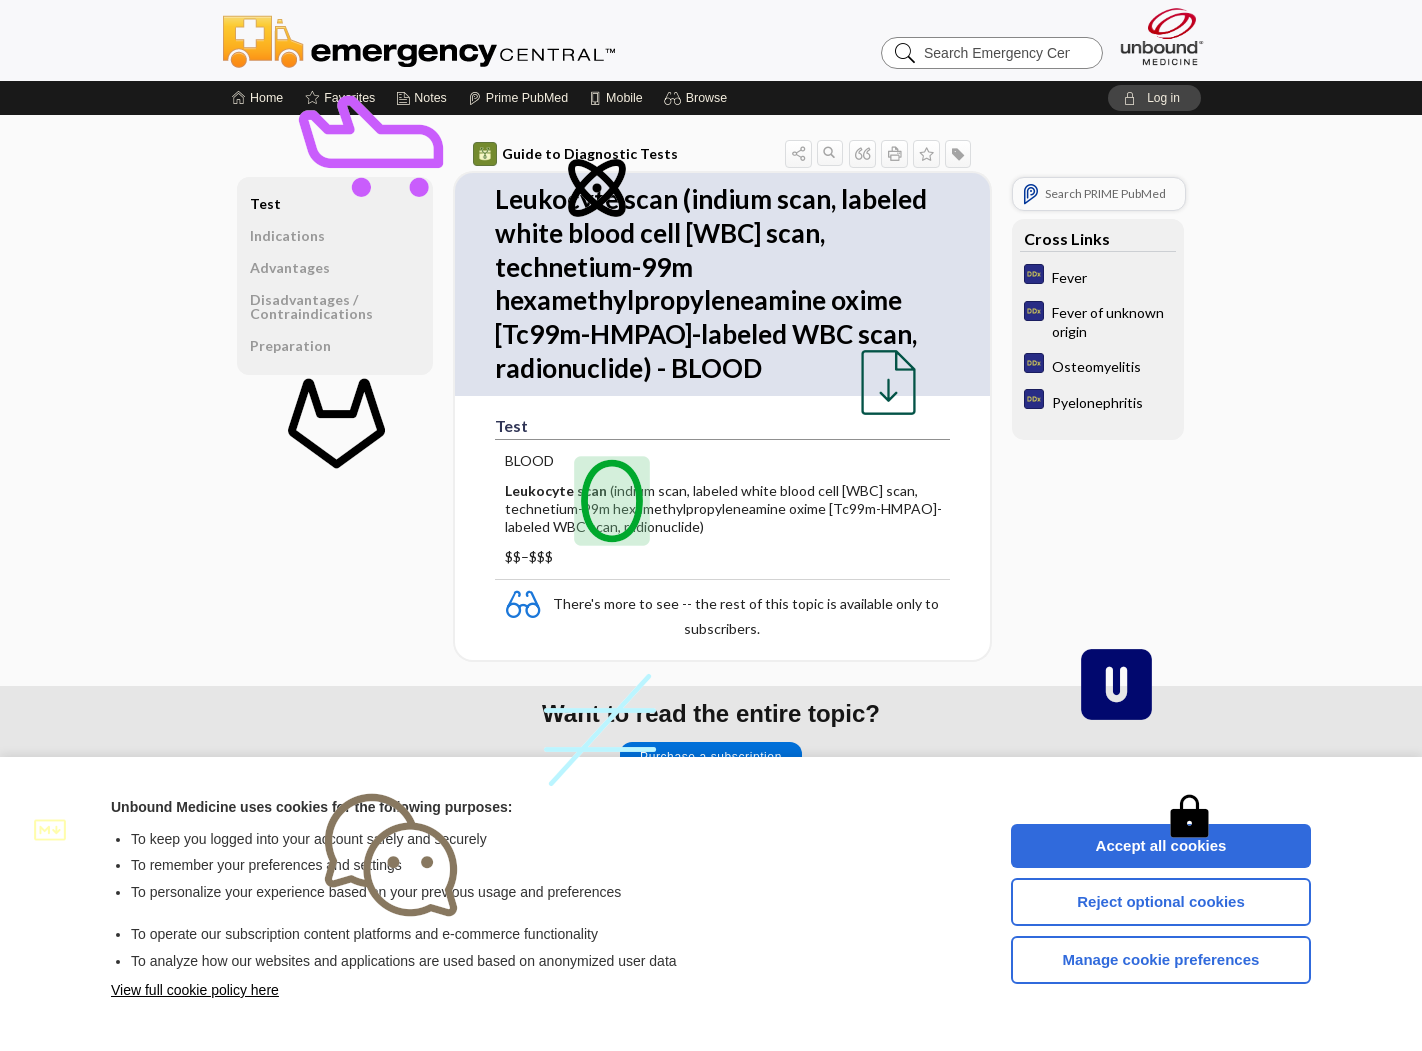 The width and height of the screenshot is (1422, 1051). Describe the element at coordinates (336, 423) in the screenshot. I see `open GitLab repository` at that location.